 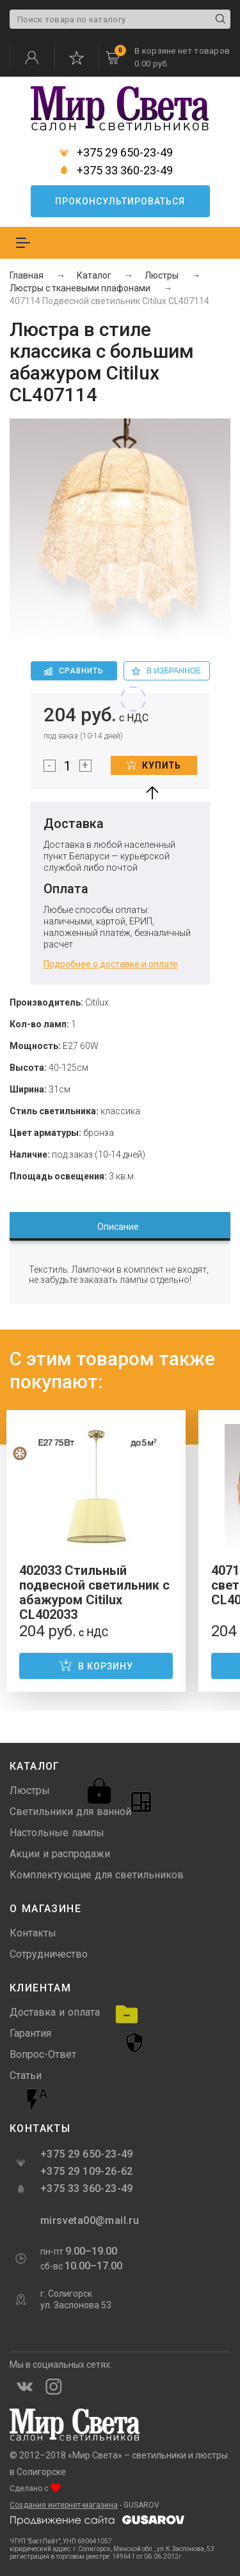 I want to click on indicates loading or processing in progress, so click(x=133, y=699).